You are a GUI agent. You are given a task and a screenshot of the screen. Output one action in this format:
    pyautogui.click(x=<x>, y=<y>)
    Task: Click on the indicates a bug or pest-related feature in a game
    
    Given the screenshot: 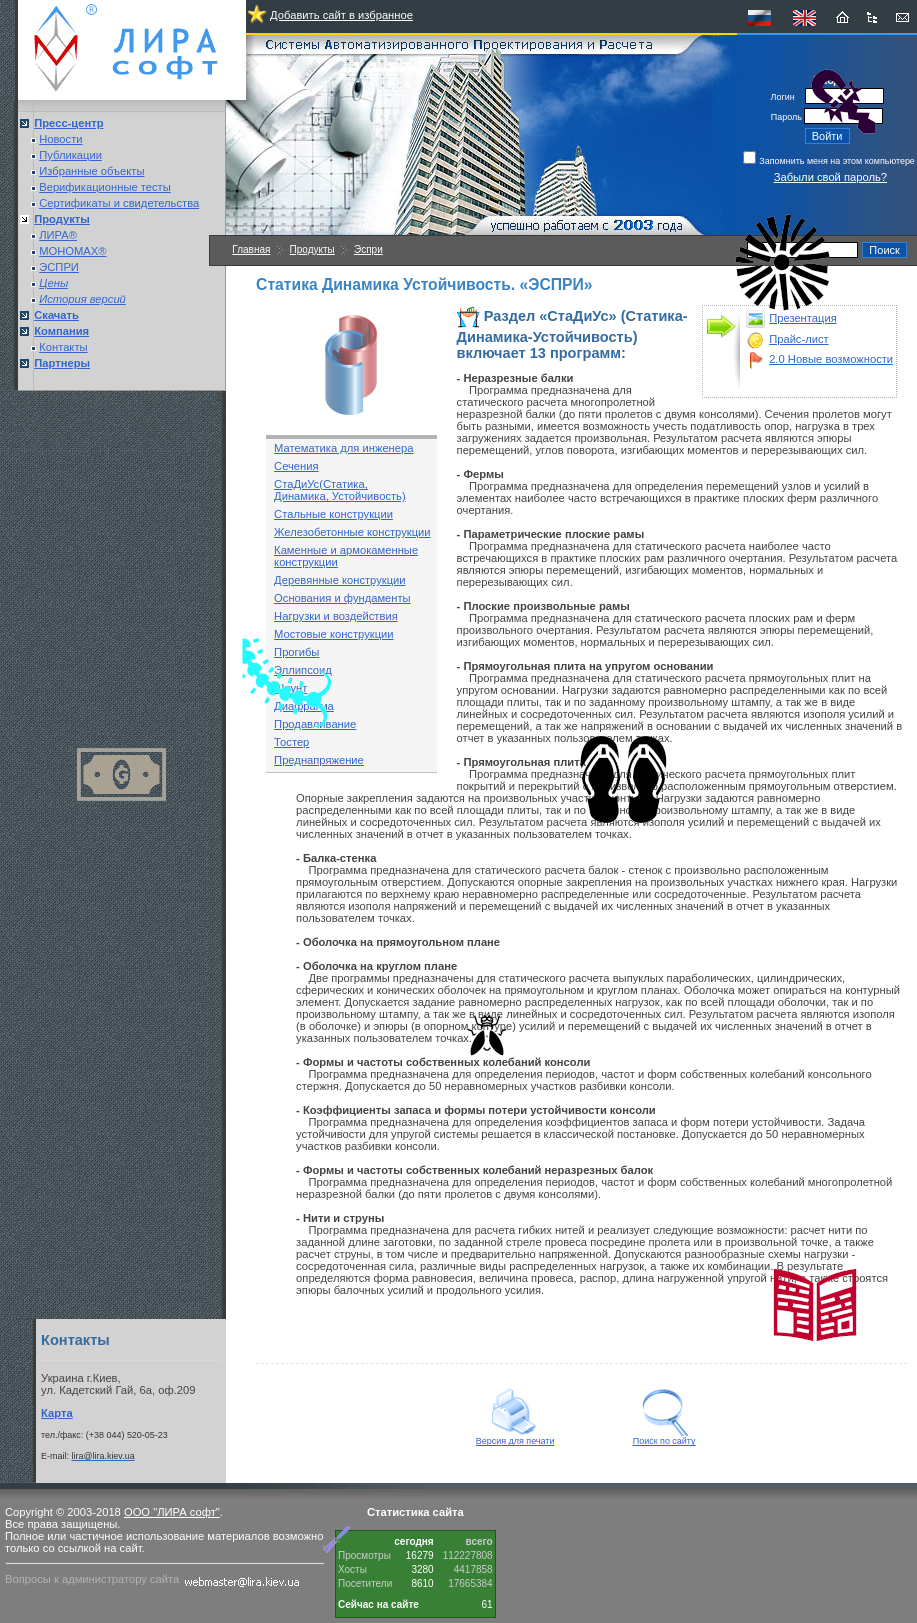 What is the action you would take?
    pyautogui.click(x=487, y=1035)
    